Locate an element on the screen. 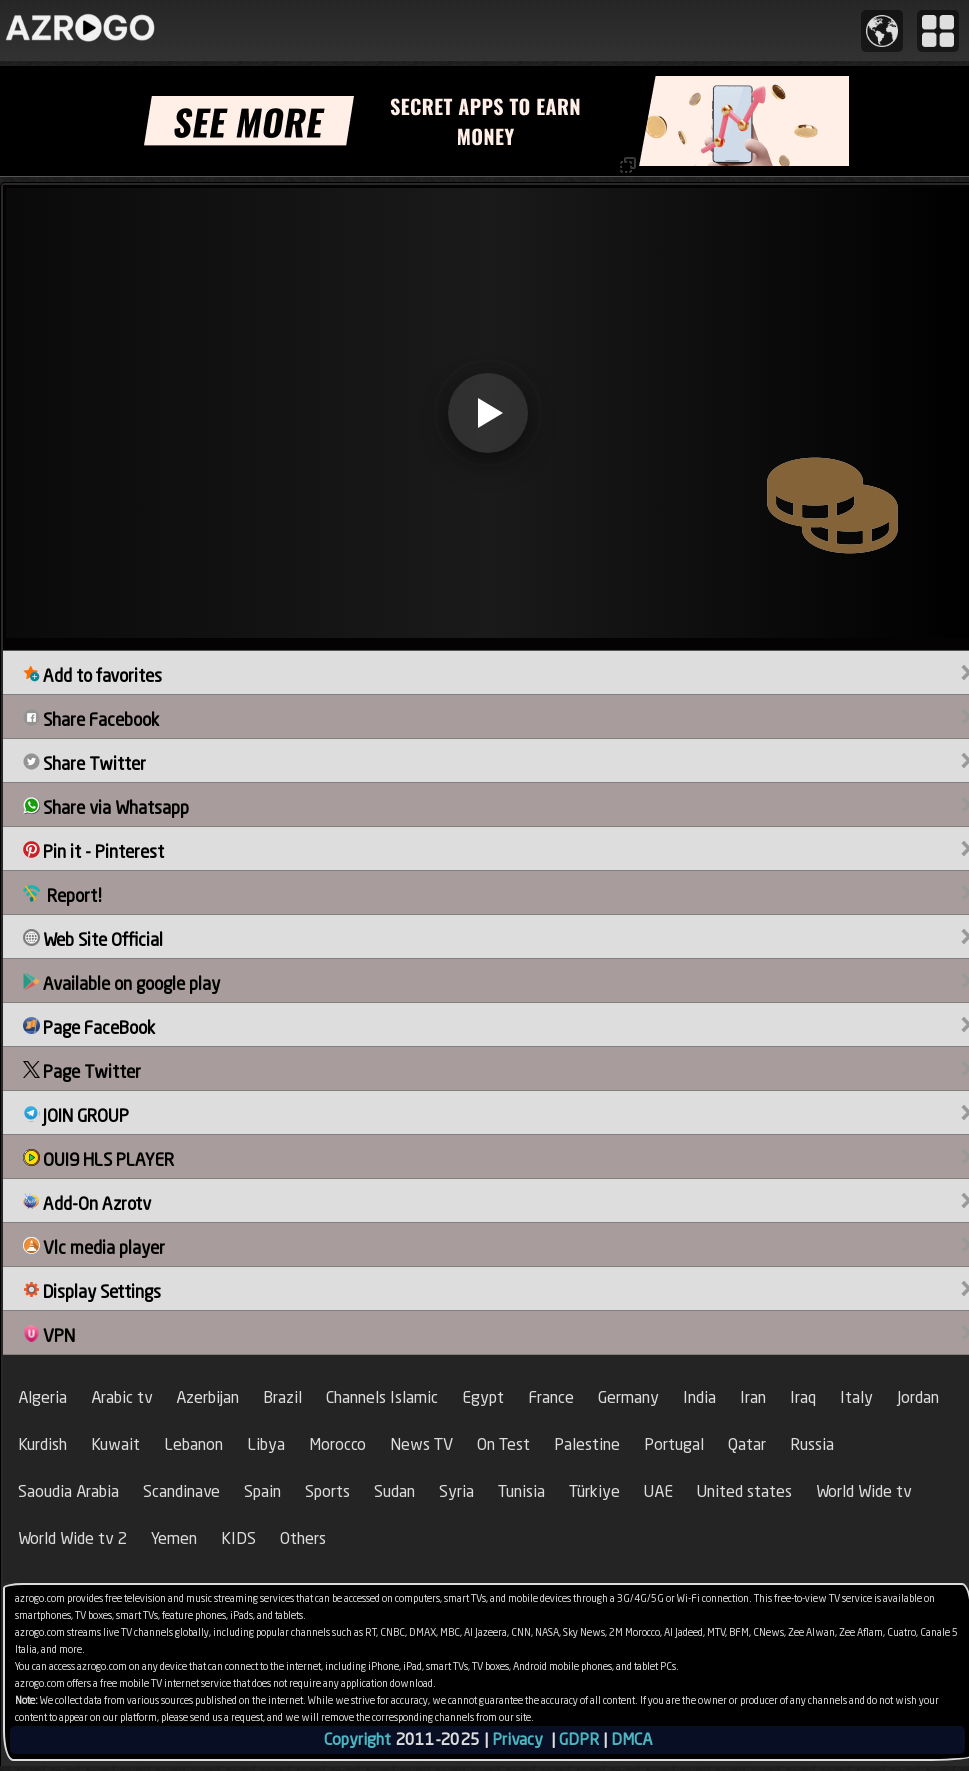  bring selection to front is located at coordinates (628, 165).